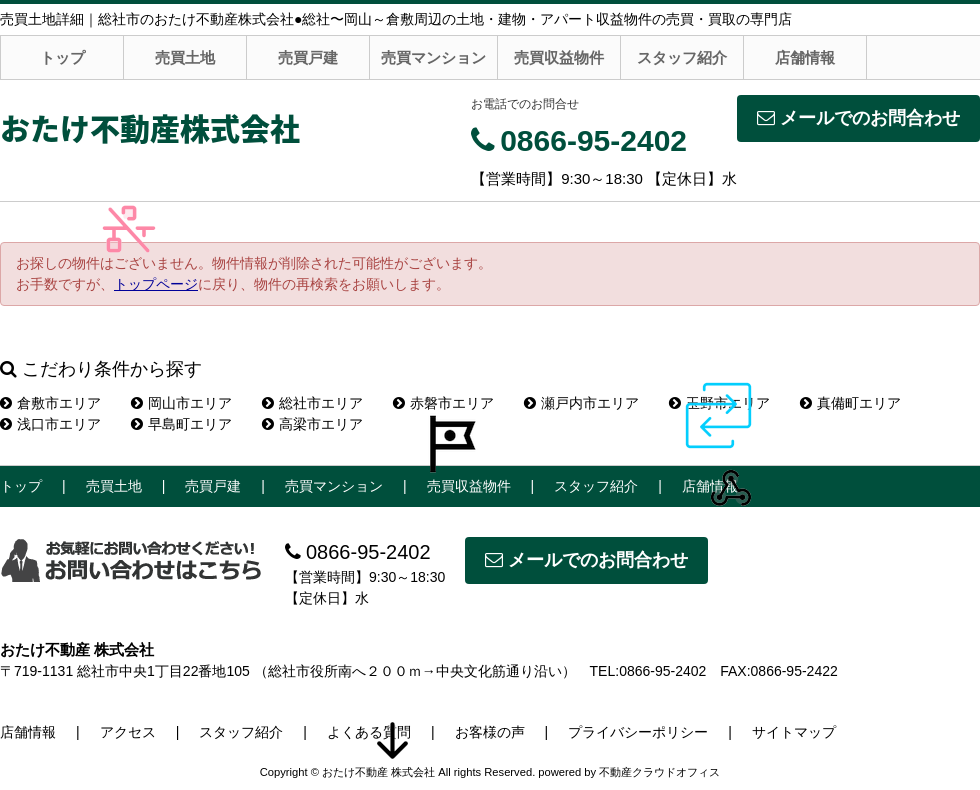 This screenshot has height=790, width=980. What do you see at coordinates (129, 230) in the screenshot?
I see `network connection unavailable` at bounding box center [129, 230].